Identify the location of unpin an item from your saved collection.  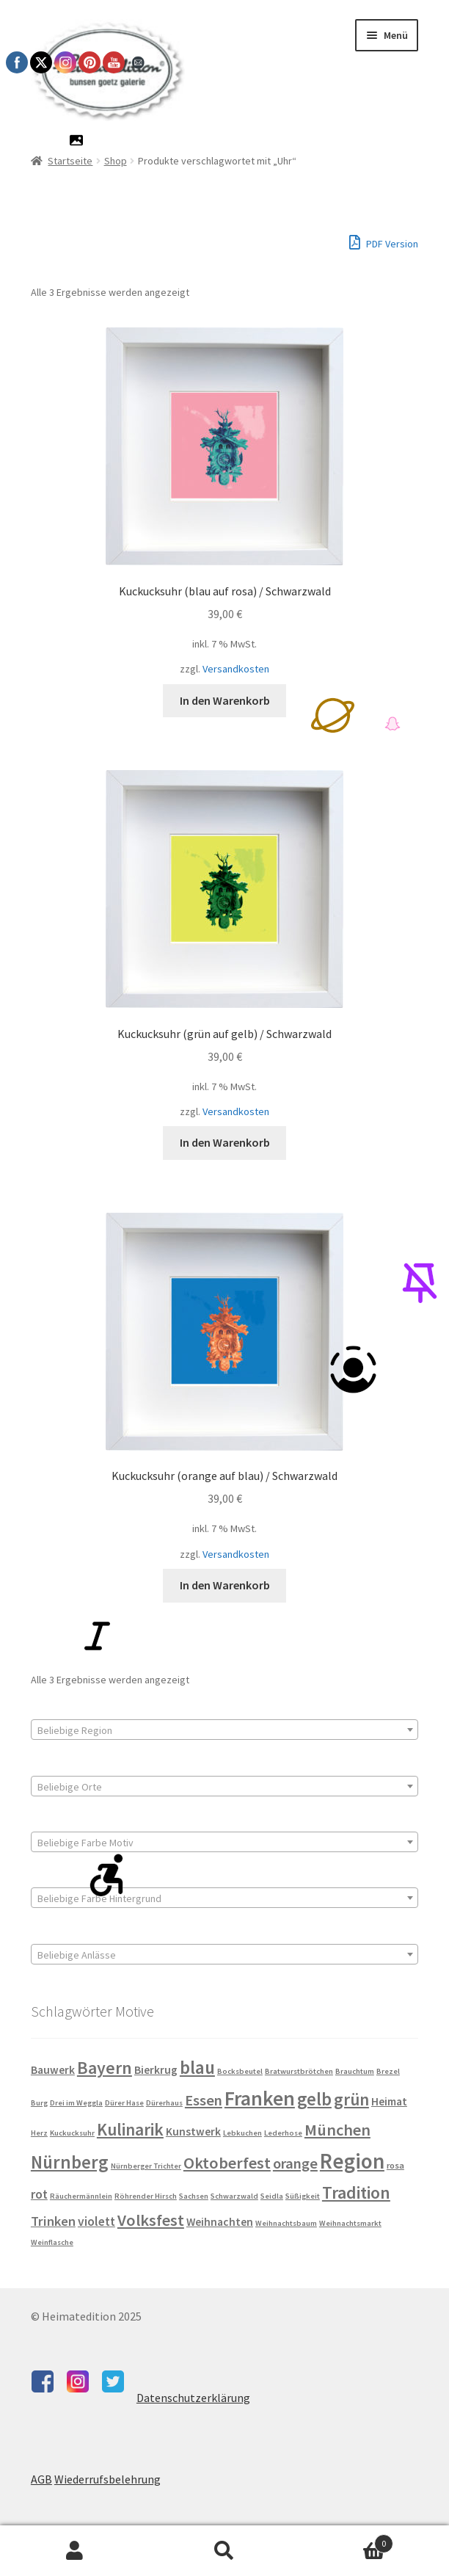
(420, 1281).